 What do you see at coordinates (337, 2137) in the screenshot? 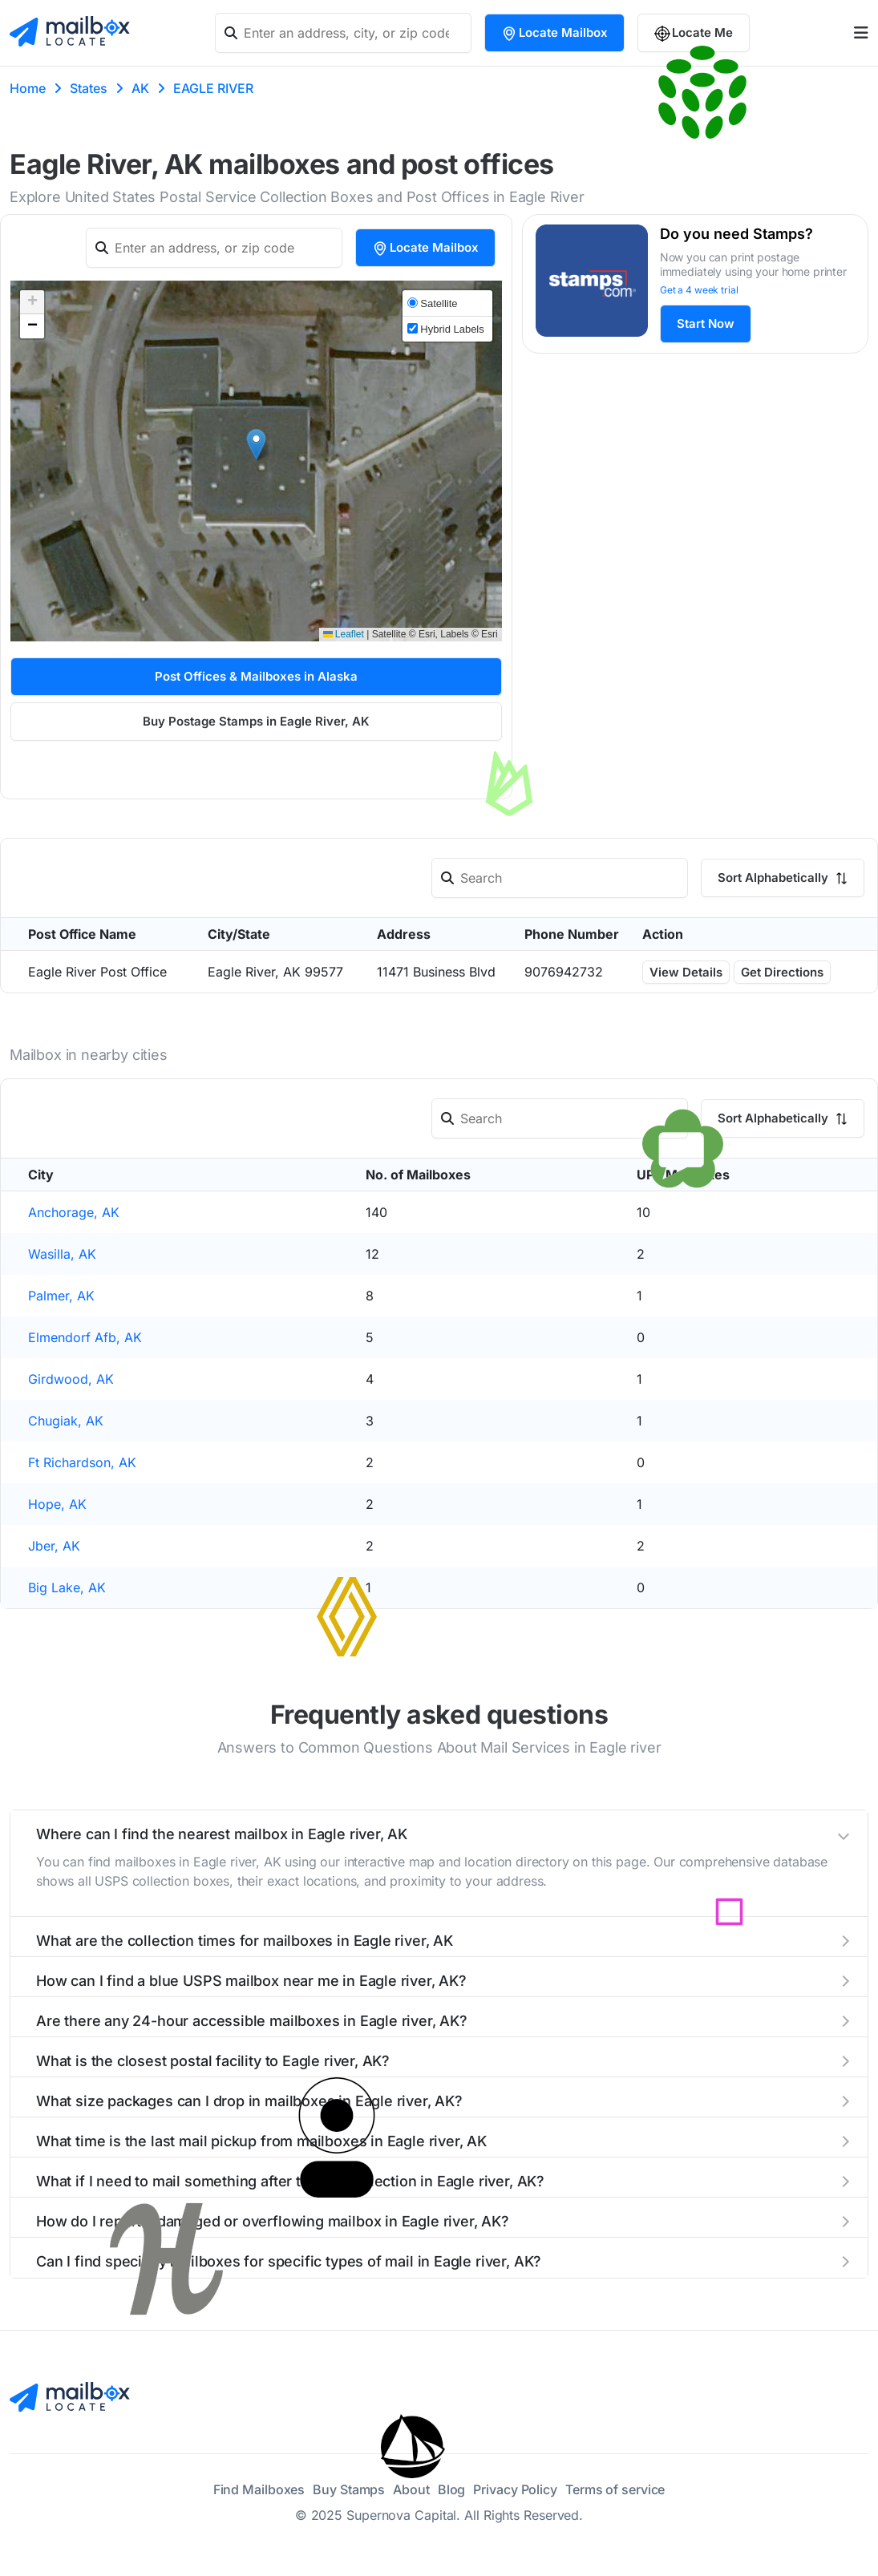
I see `daisyUI component library logo` at bounding box center [337, 2137].